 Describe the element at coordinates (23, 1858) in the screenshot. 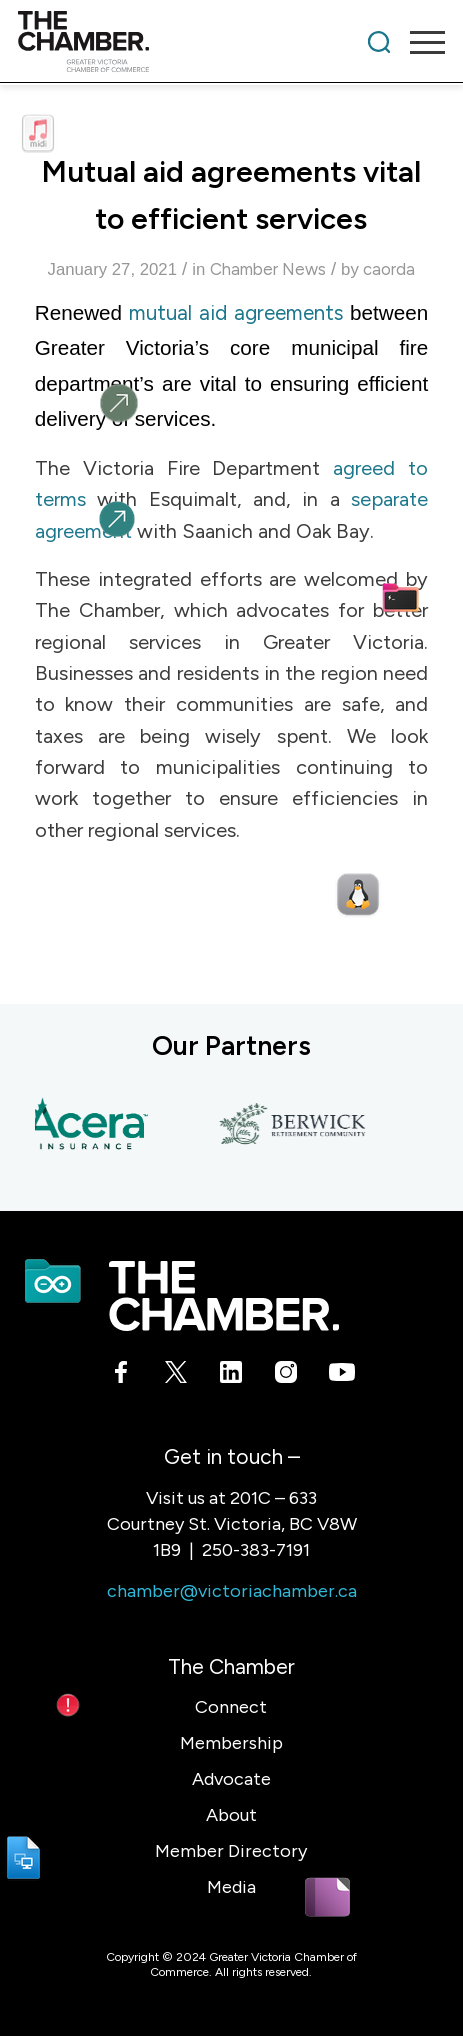

I see `open a remote desktop connection file` at that location.